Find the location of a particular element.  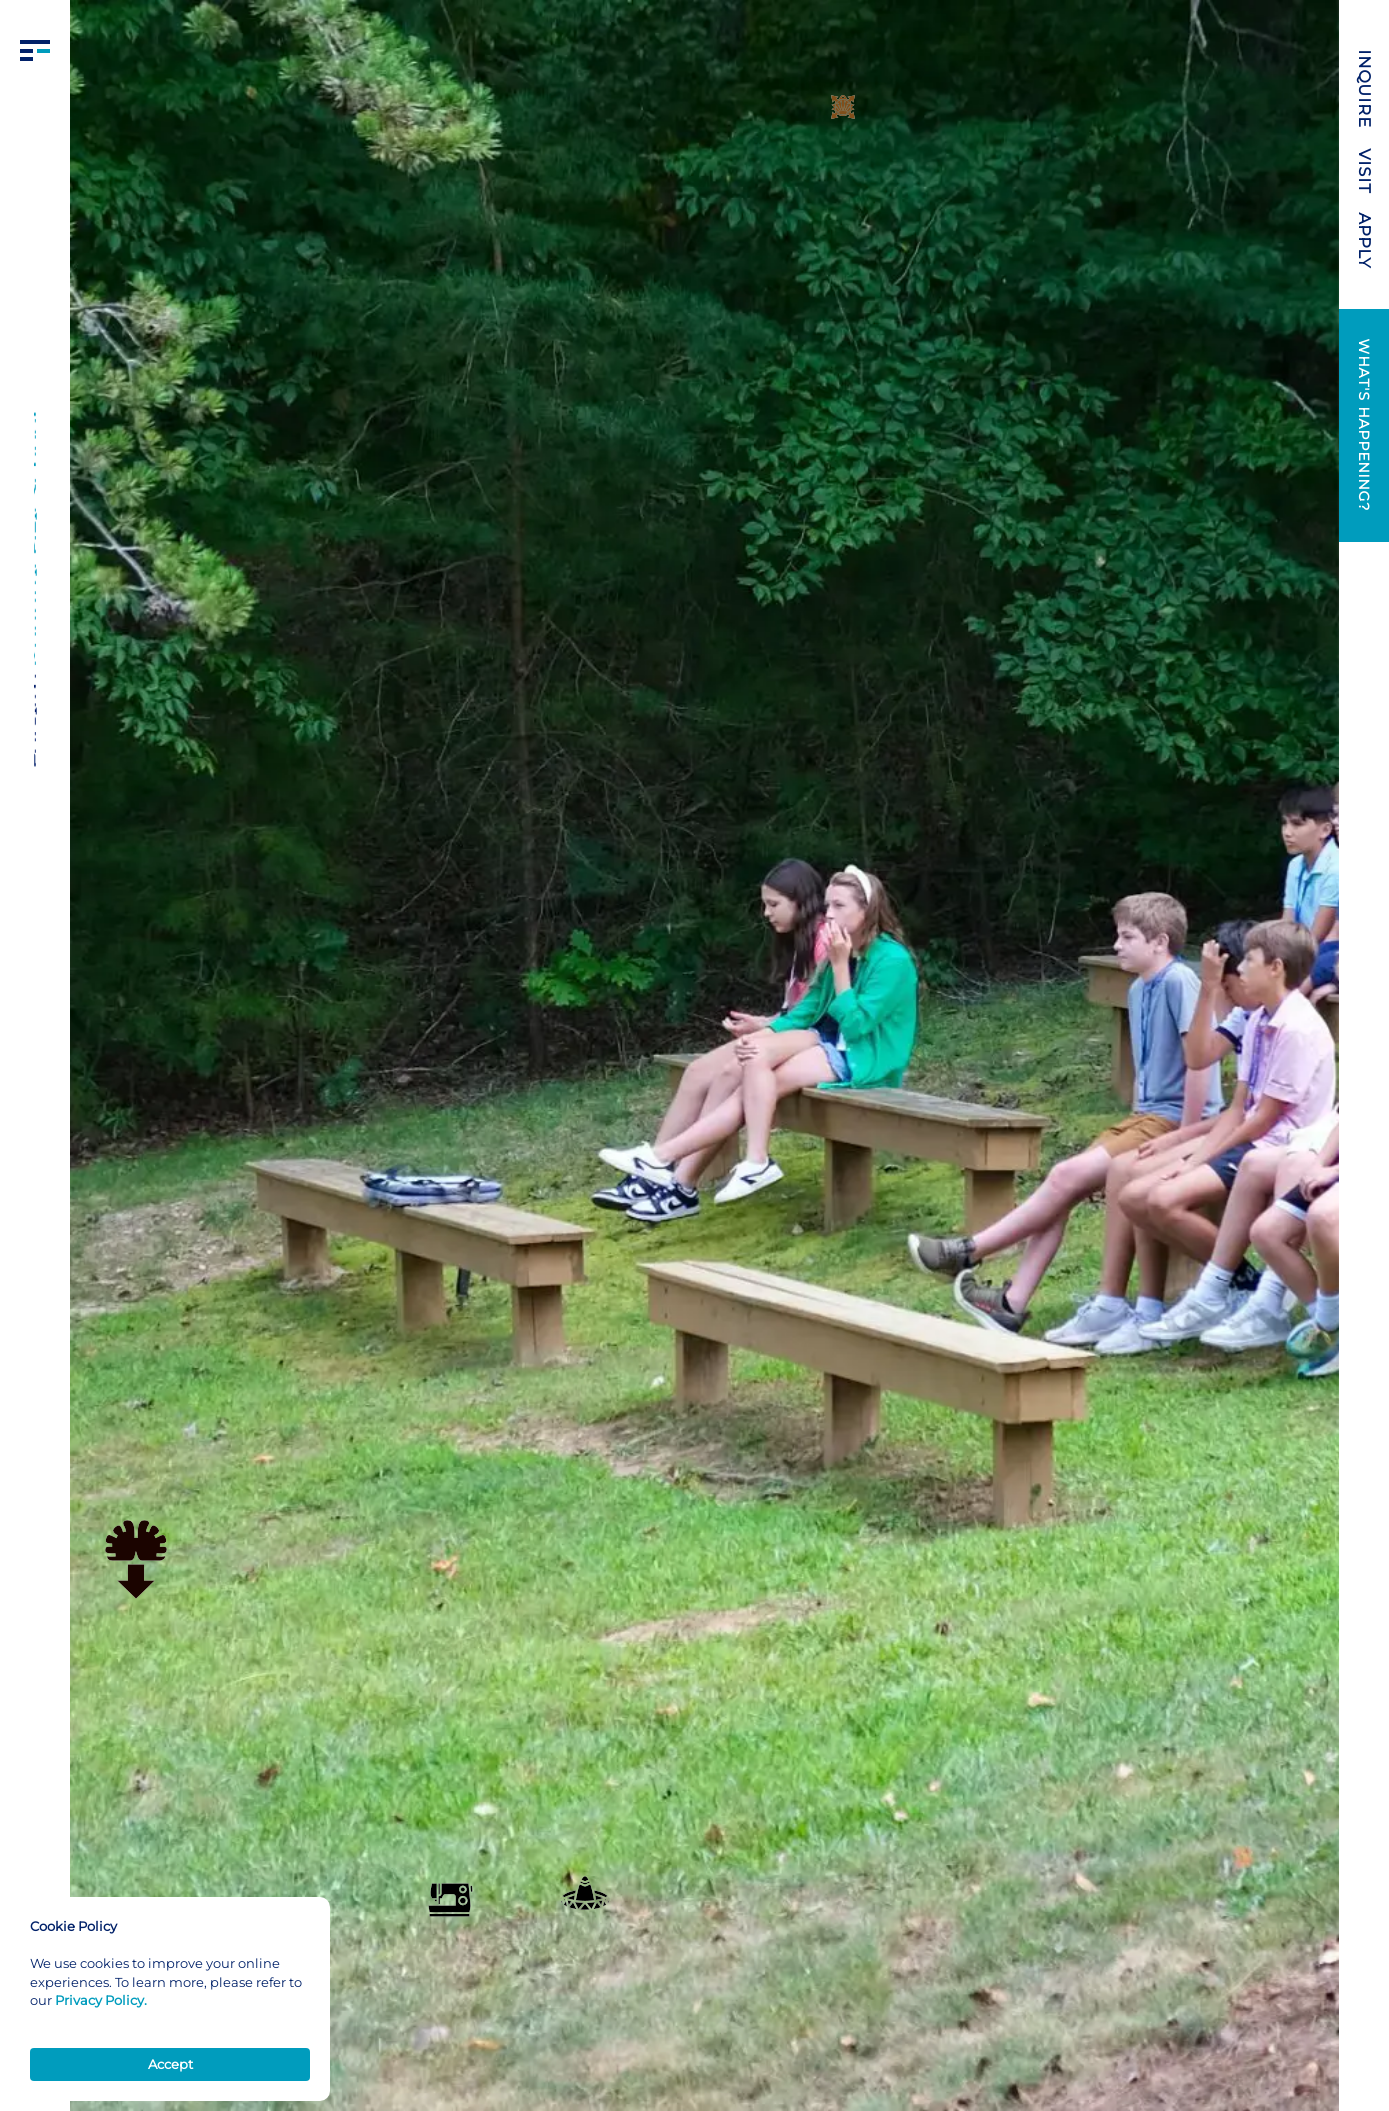

export or download your thoughts and notes is located at coordinates (136, 1559).